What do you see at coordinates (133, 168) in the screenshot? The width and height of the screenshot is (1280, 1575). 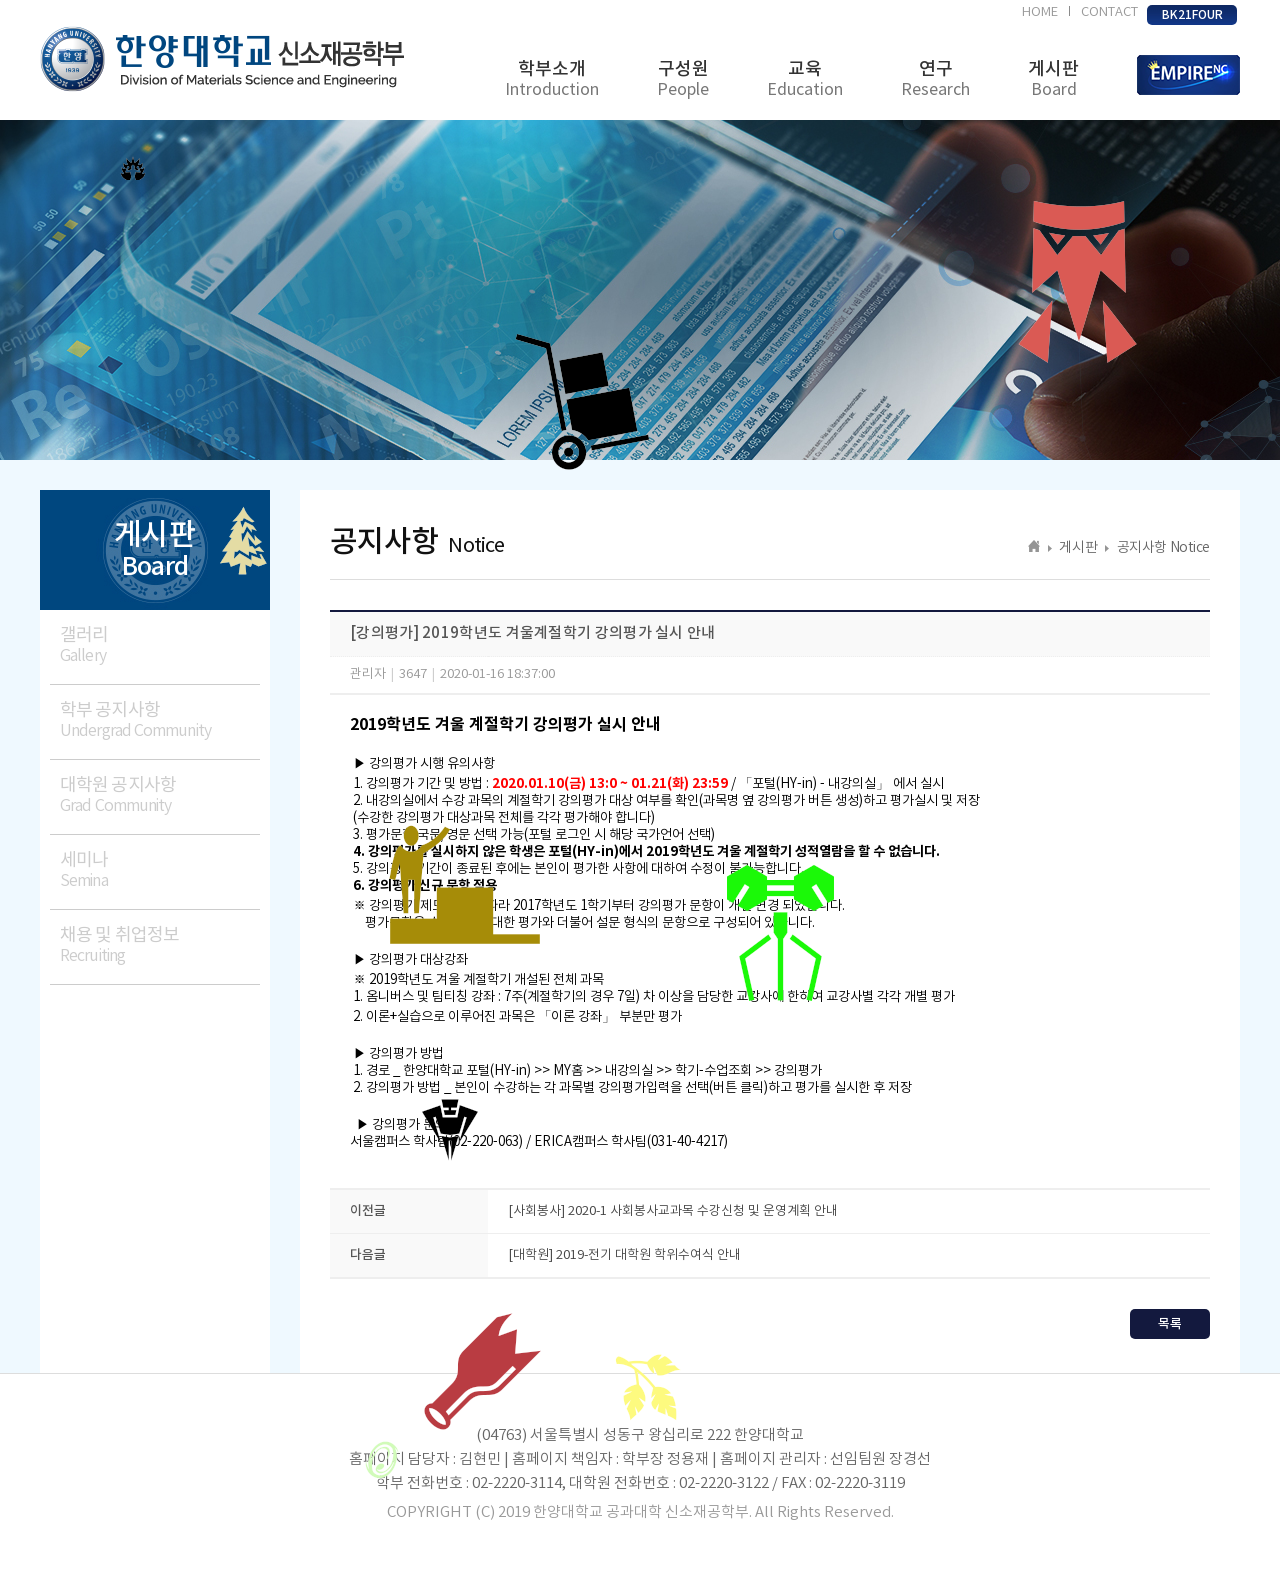 I see `activate a power-up or special ability` at bounding box center [133, 168].